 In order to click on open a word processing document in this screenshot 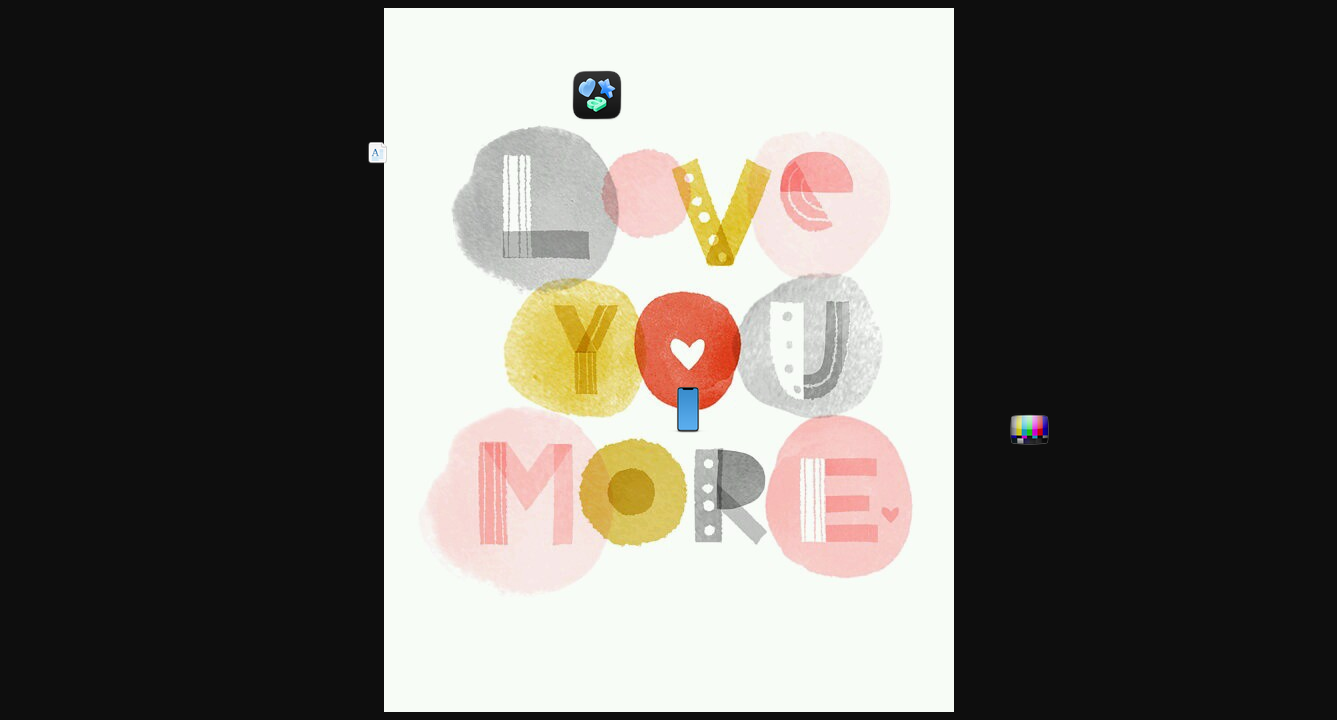, I will do `click(377, 152)`.